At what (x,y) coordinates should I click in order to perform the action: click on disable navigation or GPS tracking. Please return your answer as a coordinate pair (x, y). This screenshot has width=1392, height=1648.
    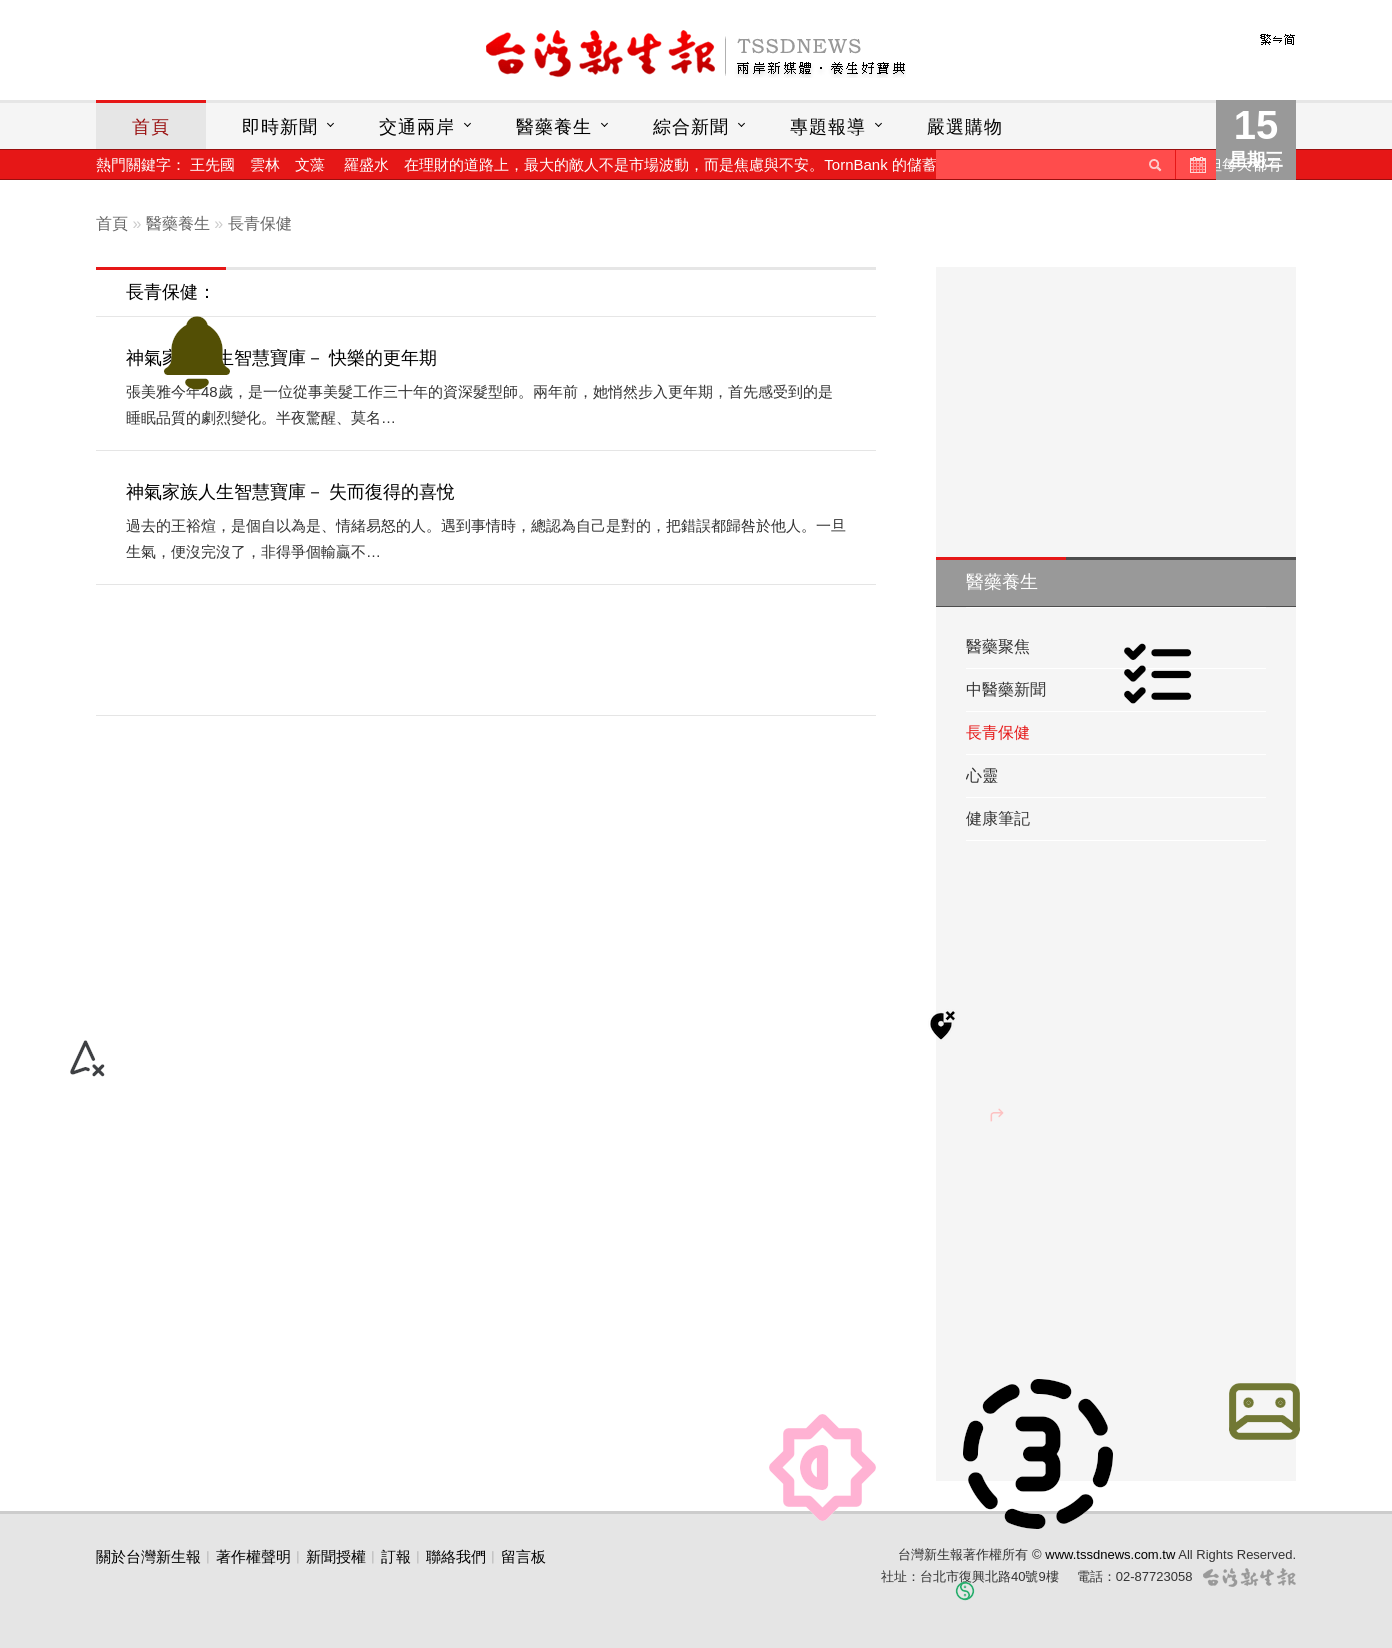
    Looking at the image, I should click on (85, 1057).